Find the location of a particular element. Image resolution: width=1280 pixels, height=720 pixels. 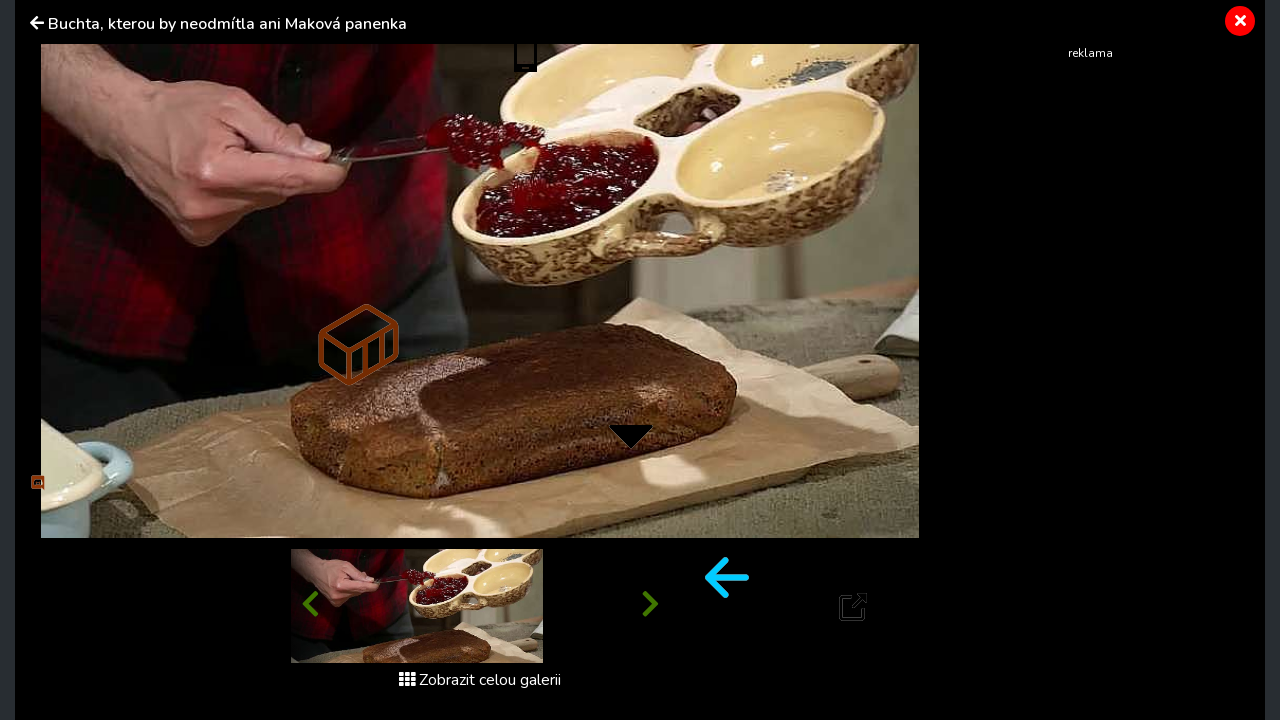

view container or package details is located at coordinates (358, 344).